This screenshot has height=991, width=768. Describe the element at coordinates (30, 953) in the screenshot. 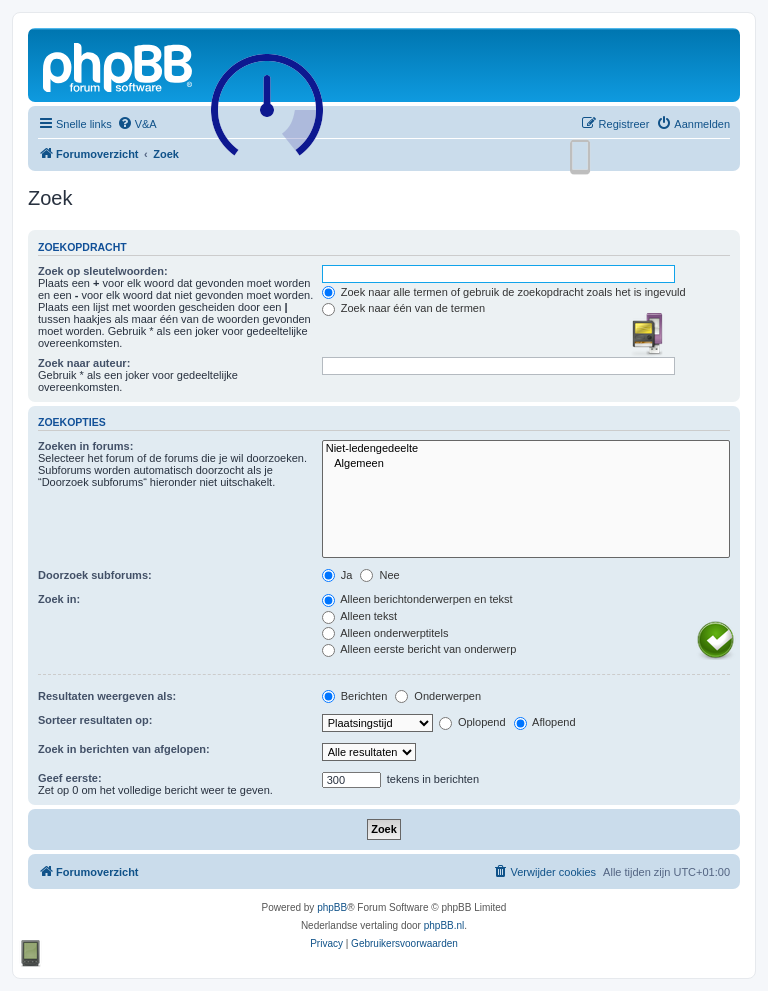

I see `access PDA or handheld device settings` at that location.